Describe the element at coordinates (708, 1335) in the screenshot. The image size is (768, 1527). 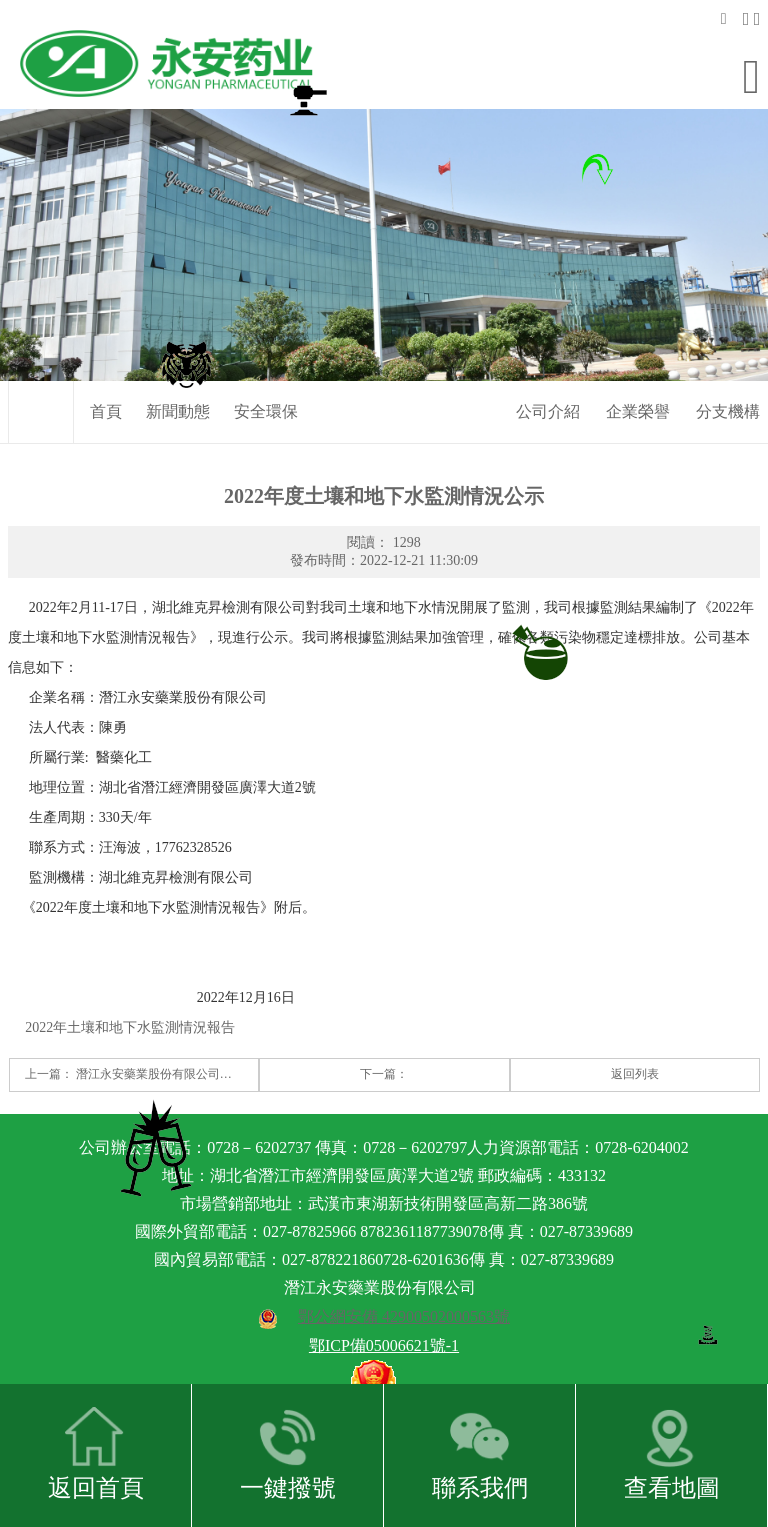
I see `activate tornado stomp attack` at that location.